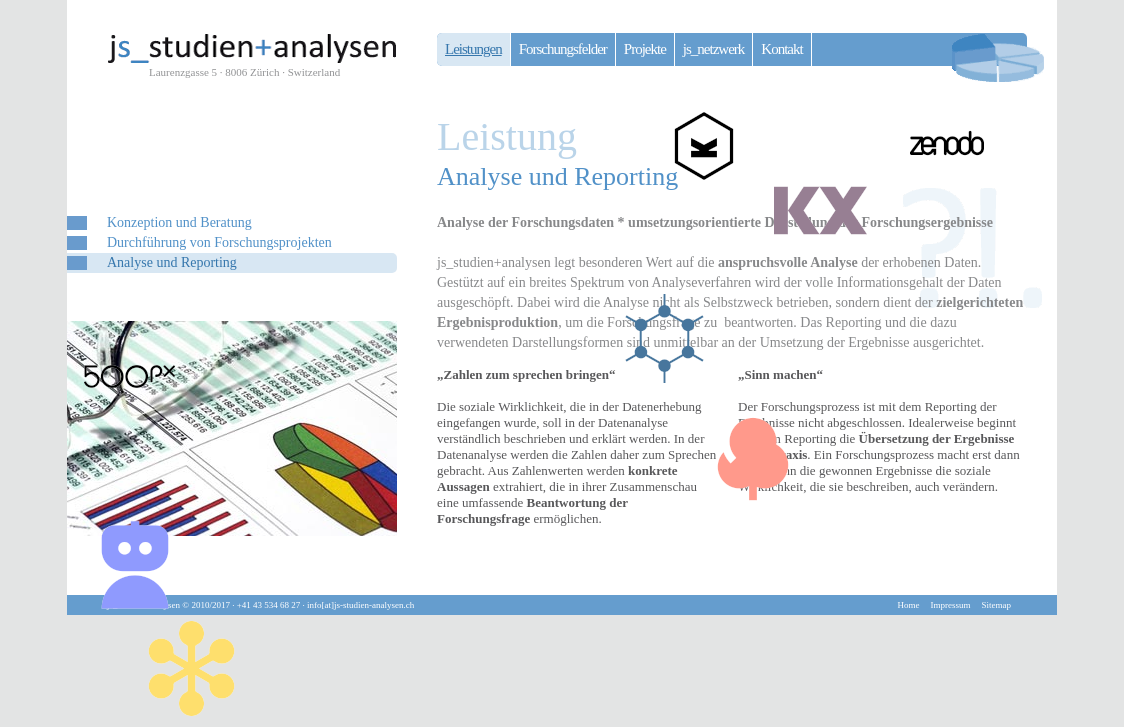 The height and width of the screenshot is (727, 1124). What do you see at coordinates (129, 376) in the screenshot?
I see `open the 500px photography platform` at bounding box center [129, 376].